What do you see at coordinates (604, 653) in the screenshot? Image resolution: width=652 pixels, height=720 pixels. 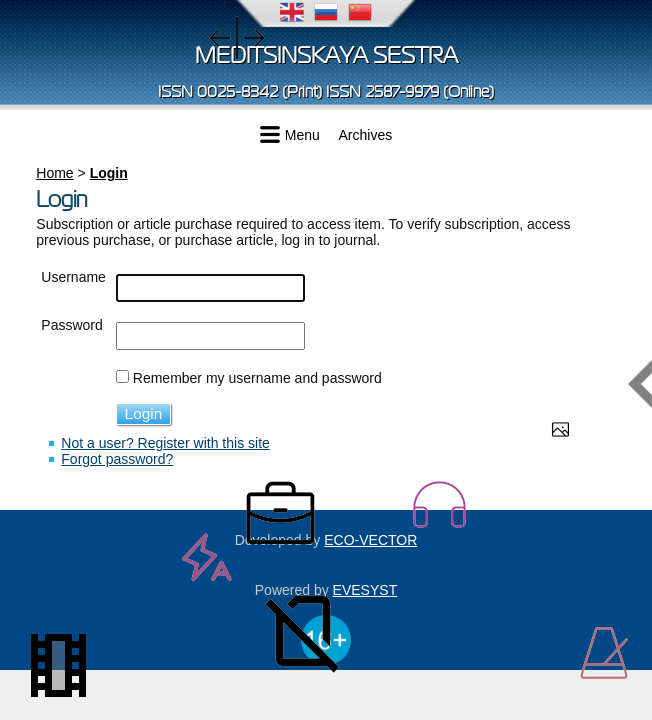 I see `access metronome or tempo settings` at bounding box center [604, 653].